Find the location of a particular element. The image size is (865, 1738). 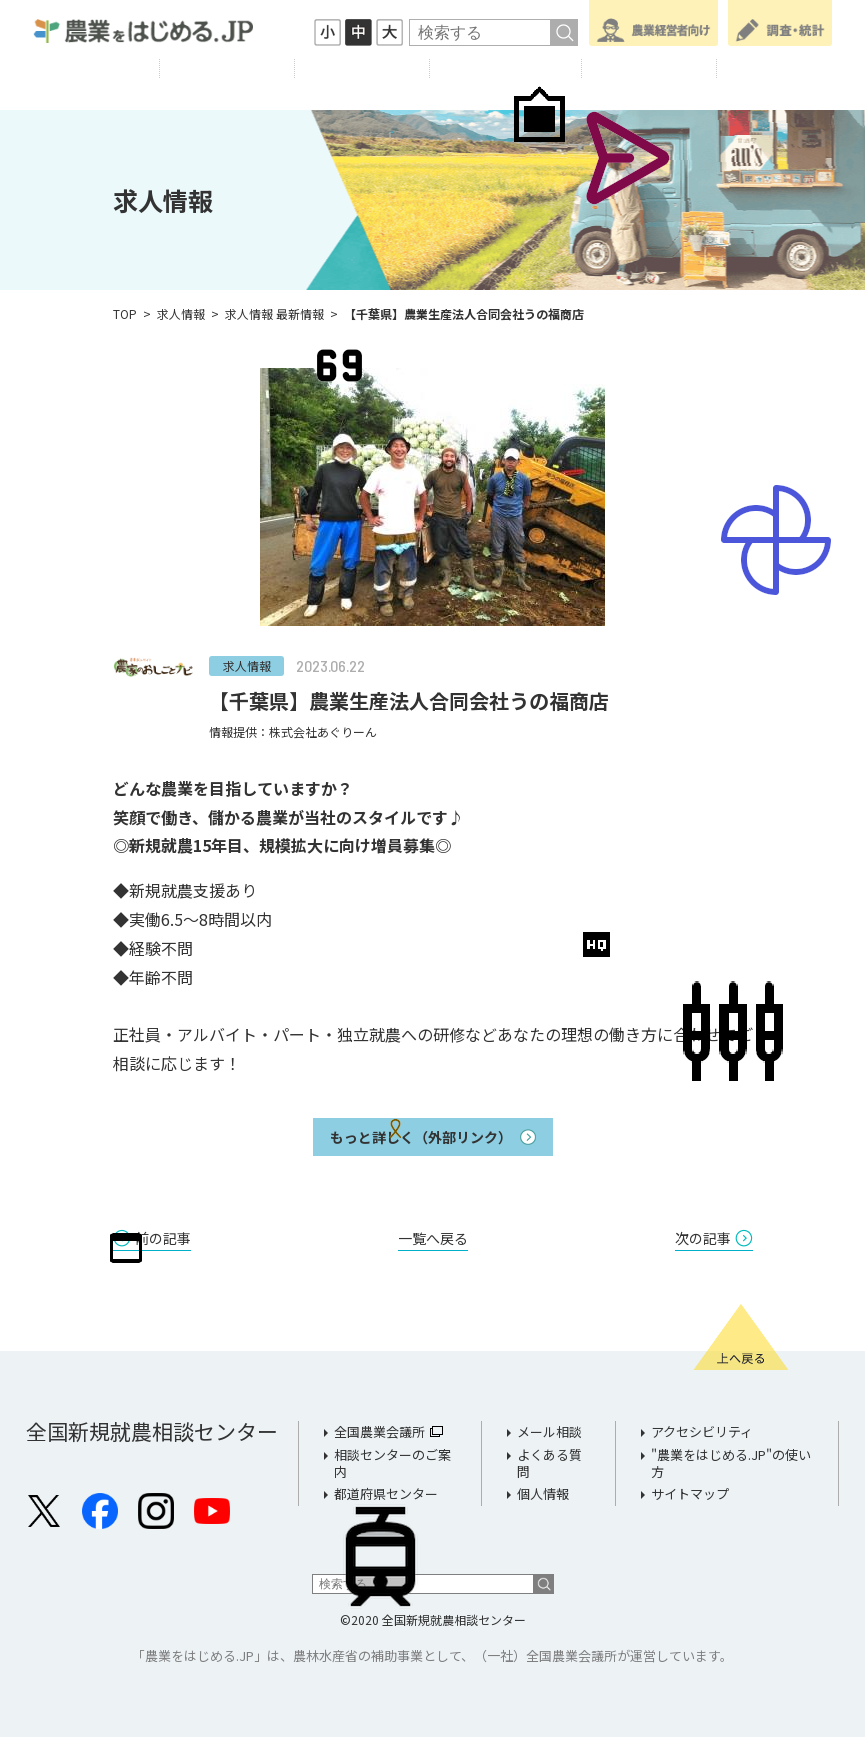

displays the number 69 as a label or badge is located at coordinates (339, 365).